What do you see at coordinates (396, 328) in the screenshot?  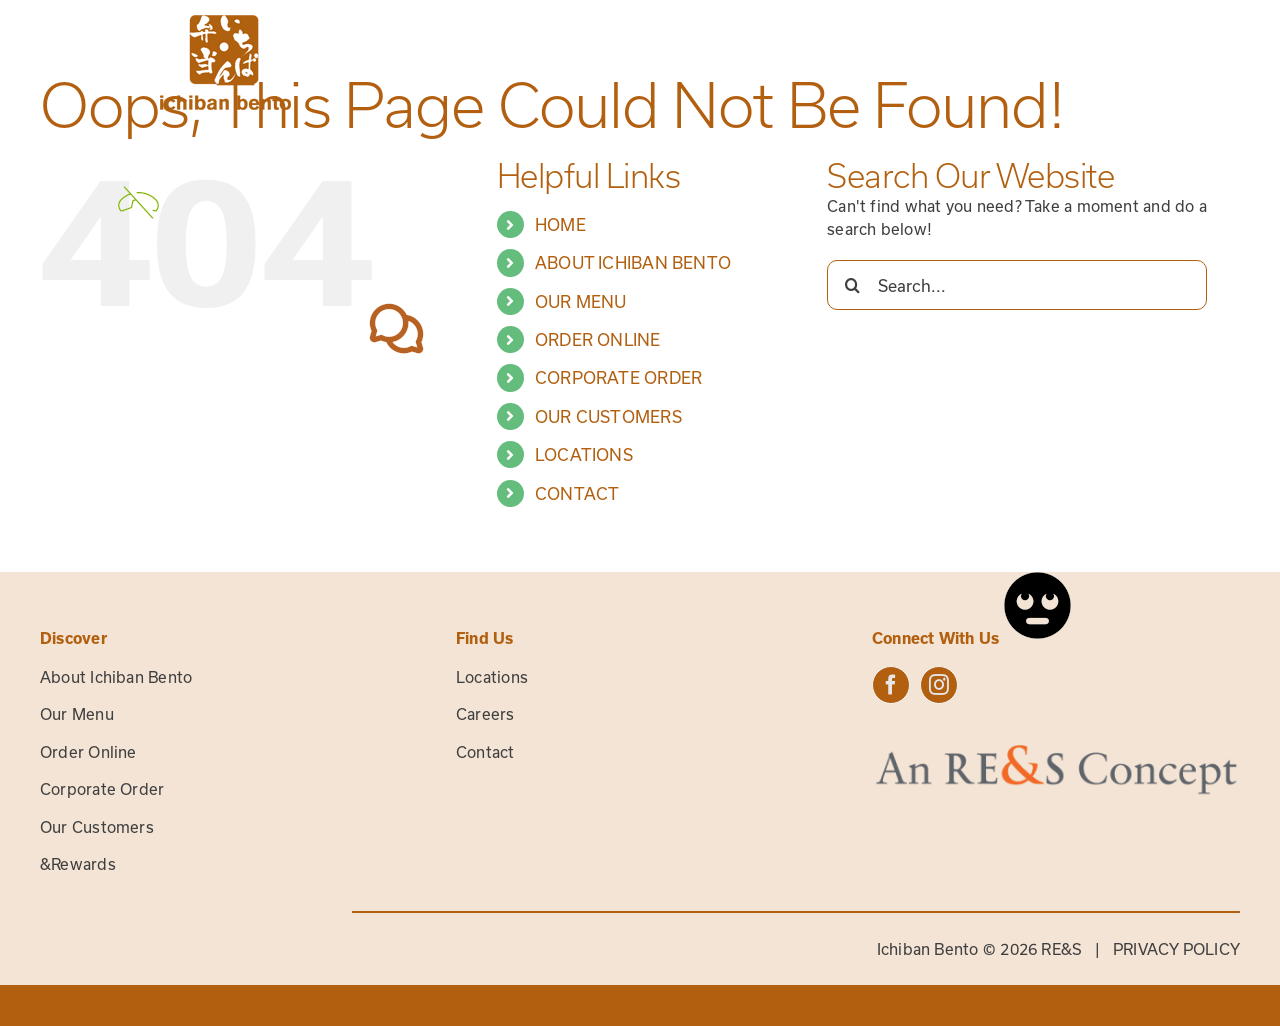 I see `open chat or messaging` at bounding box center [396, 328].